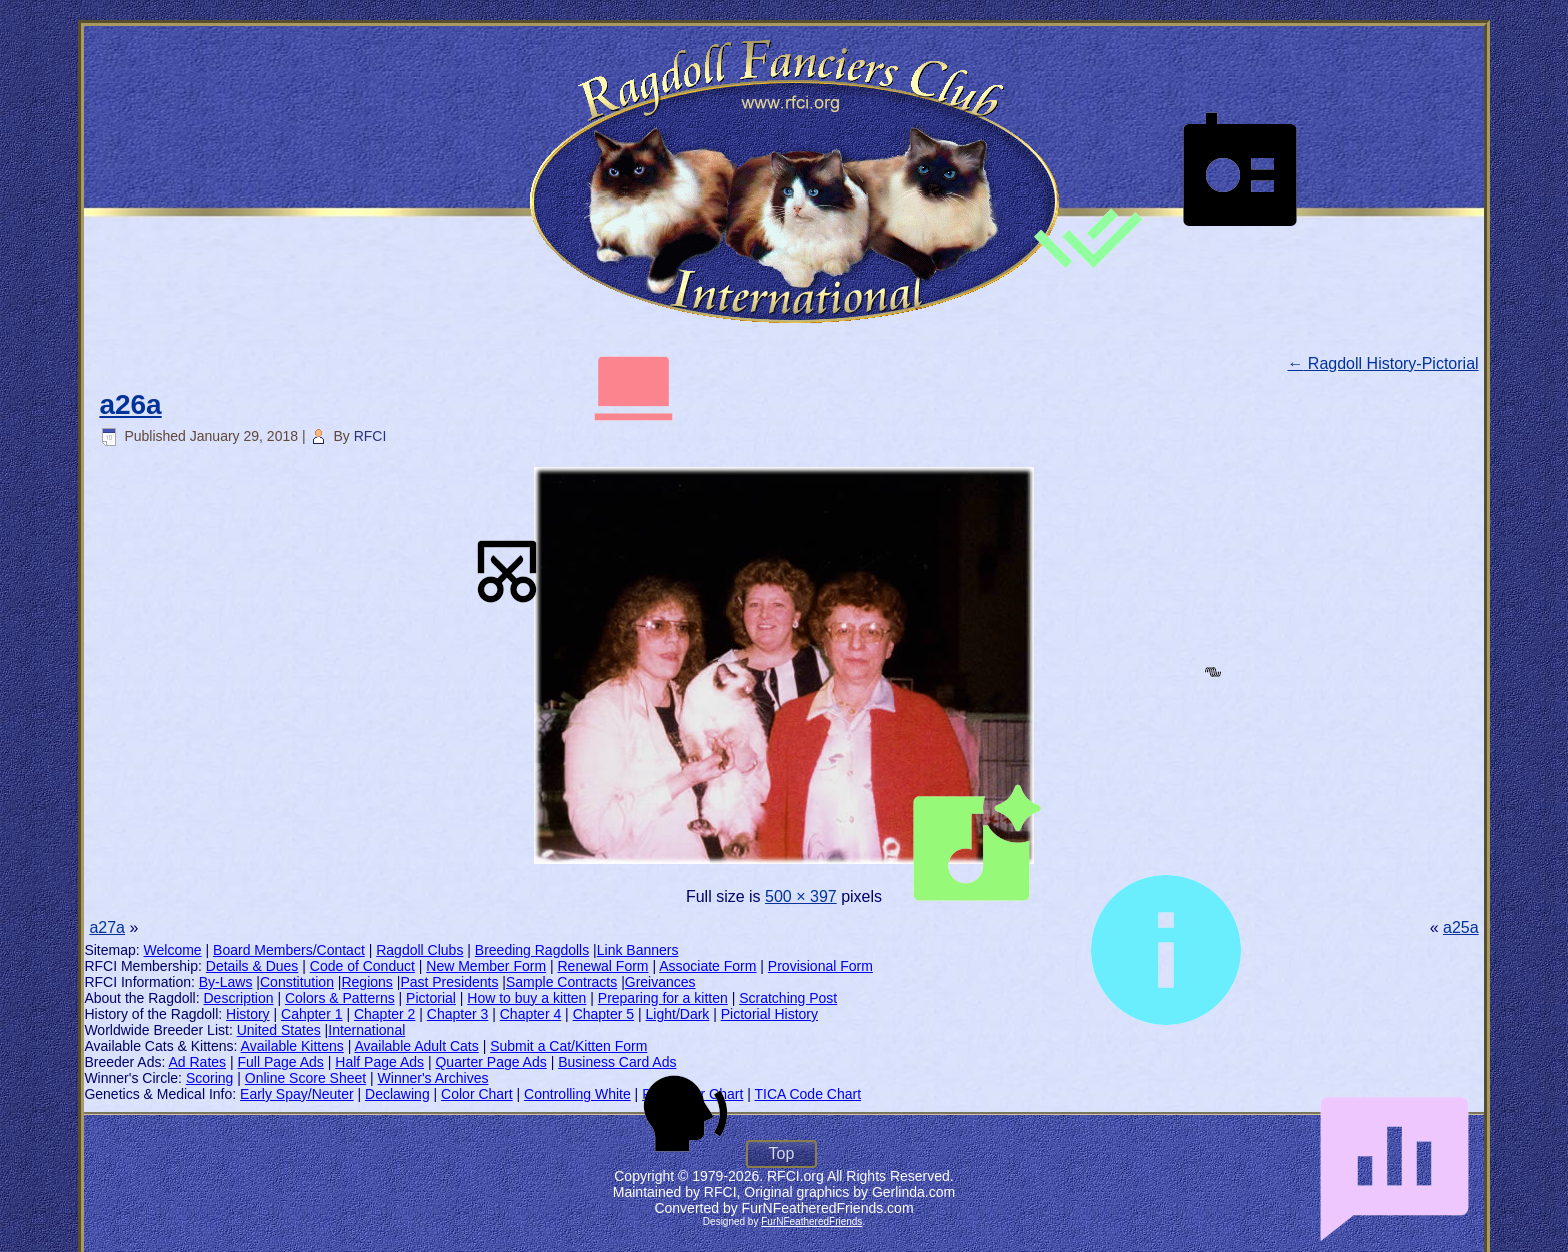 This screenshot has height=1252, width=1568. I want to click on activate text-to-speech or voice output, so click(685, 1113).